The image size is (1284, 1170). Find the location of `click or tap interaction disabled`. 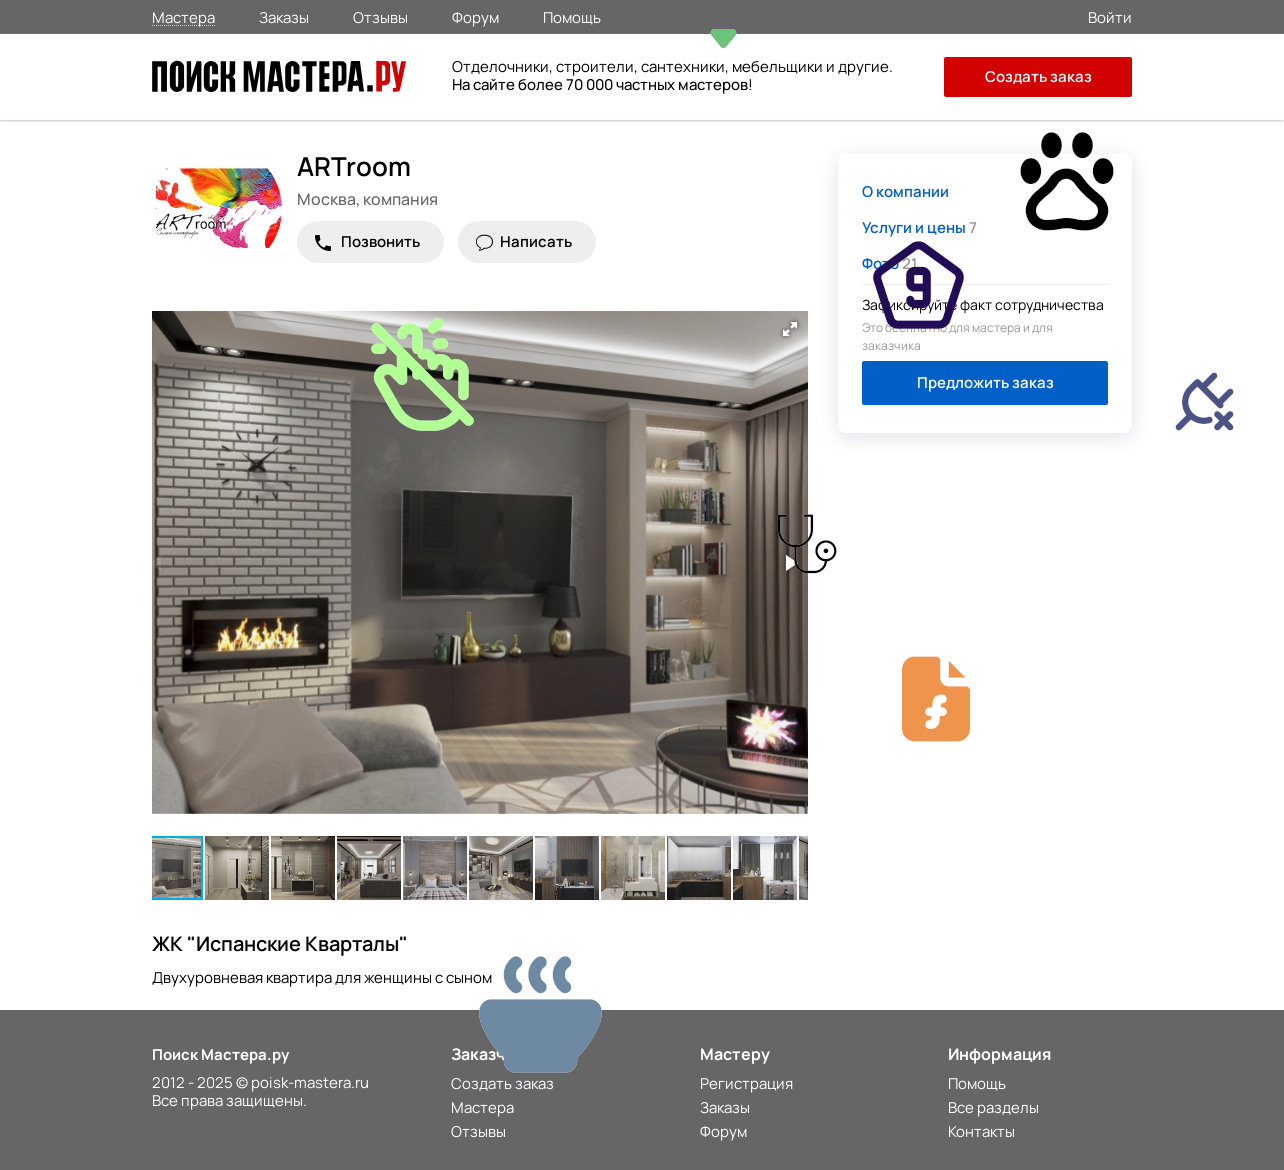

click or tap interaction disabled is located at coordinates (422, 374).